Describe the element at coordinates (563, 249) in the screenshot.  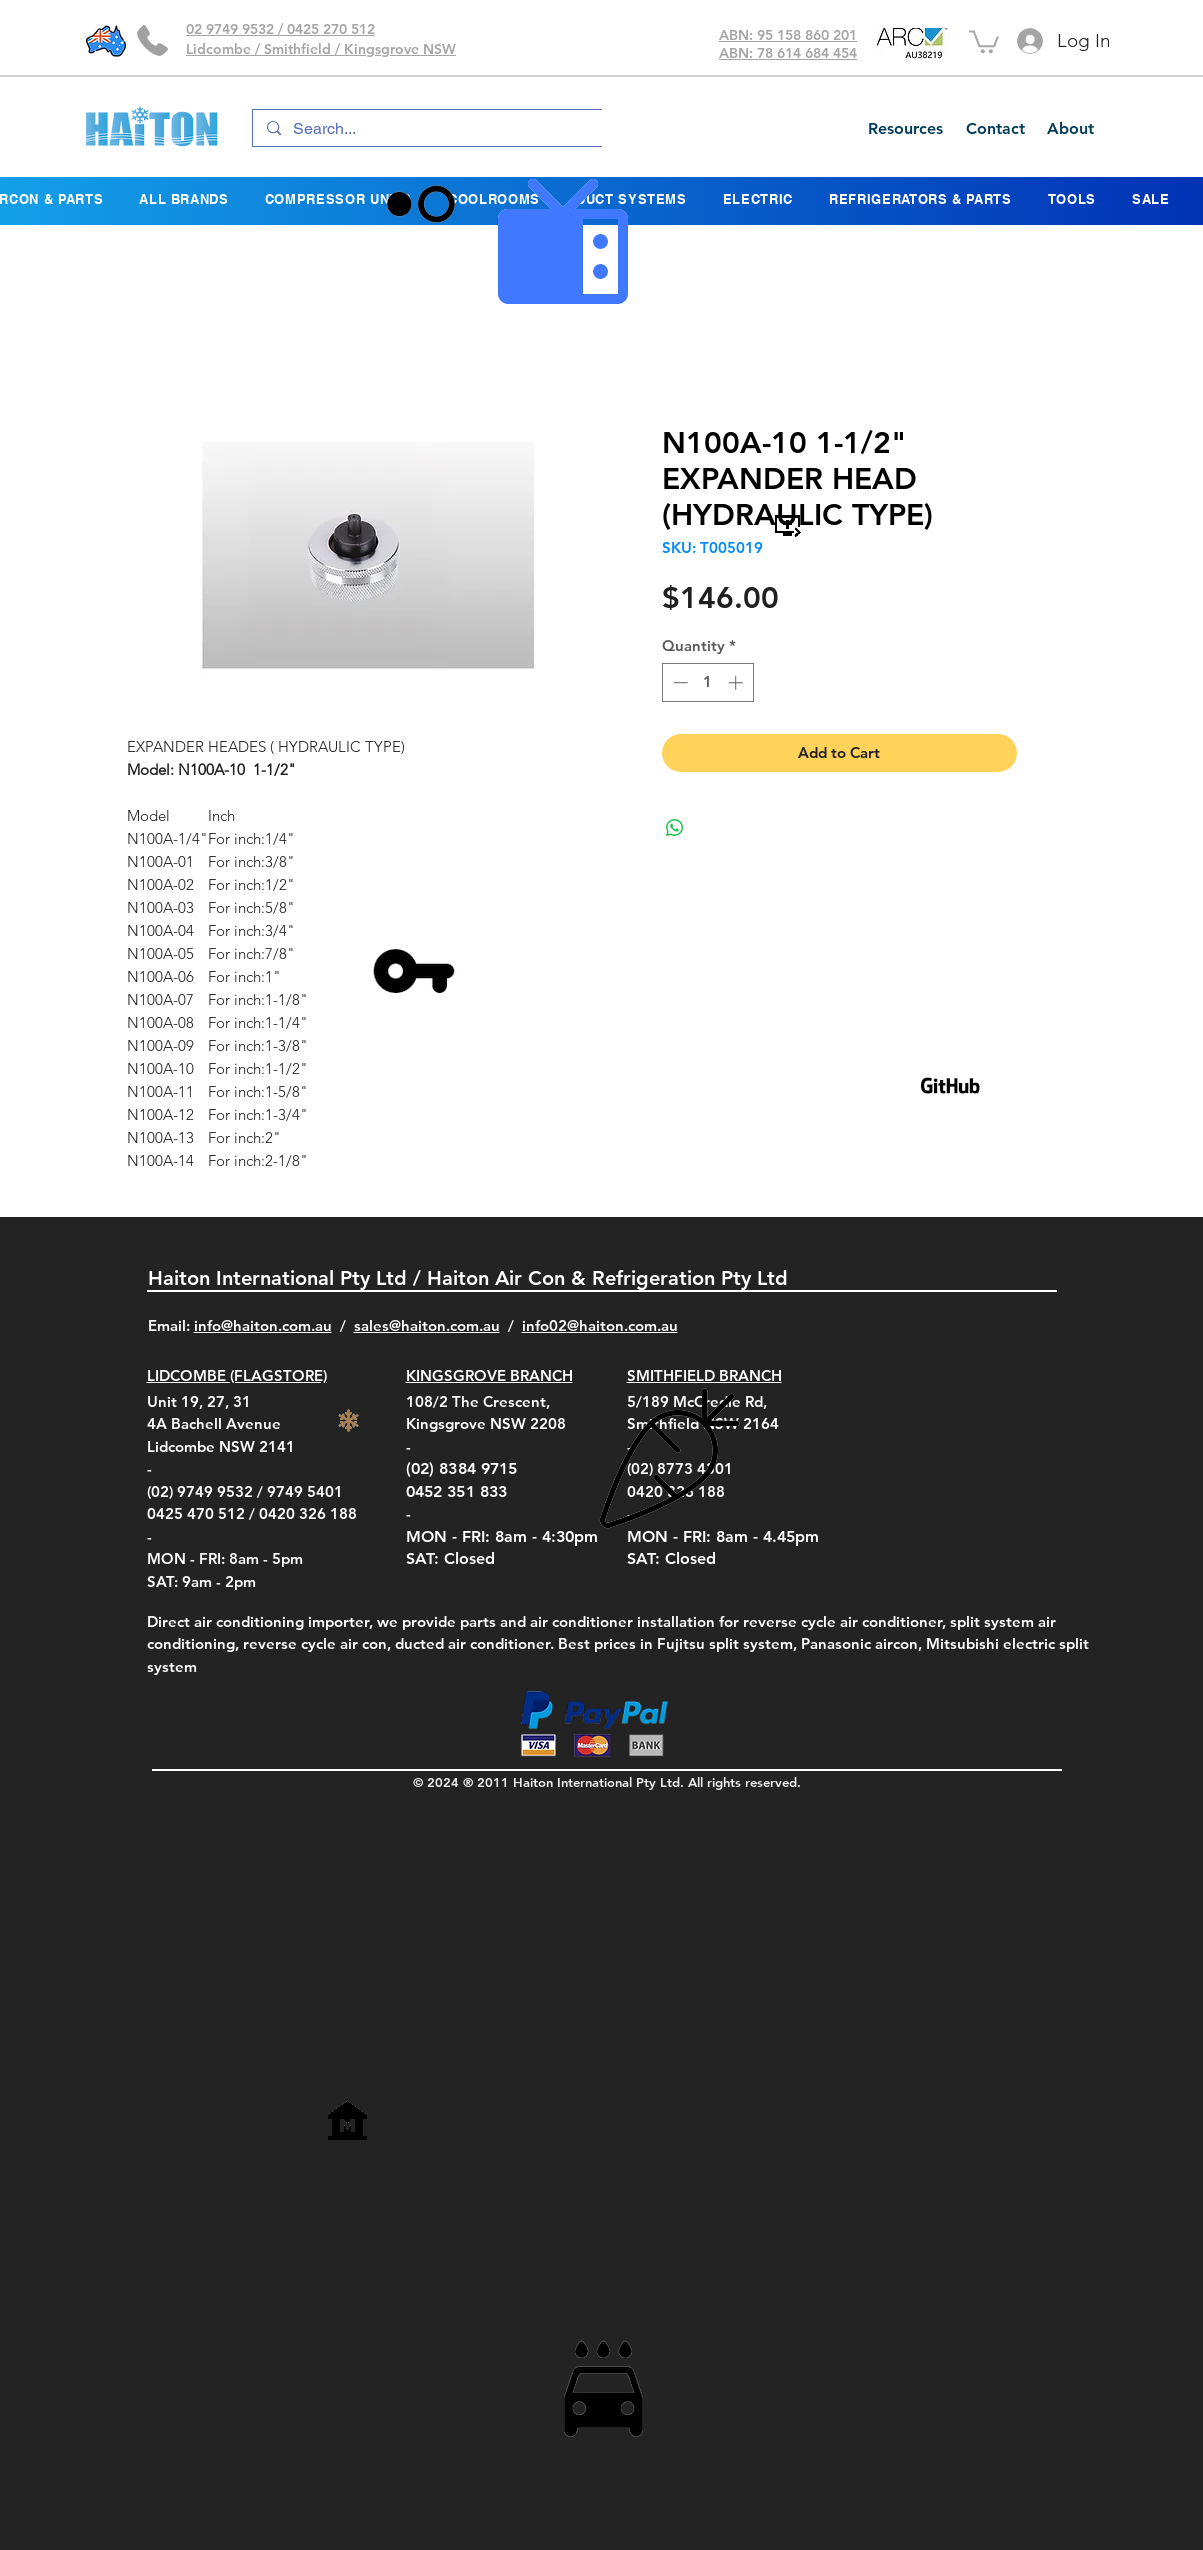
I see `access TV or video streaming content` at that location.